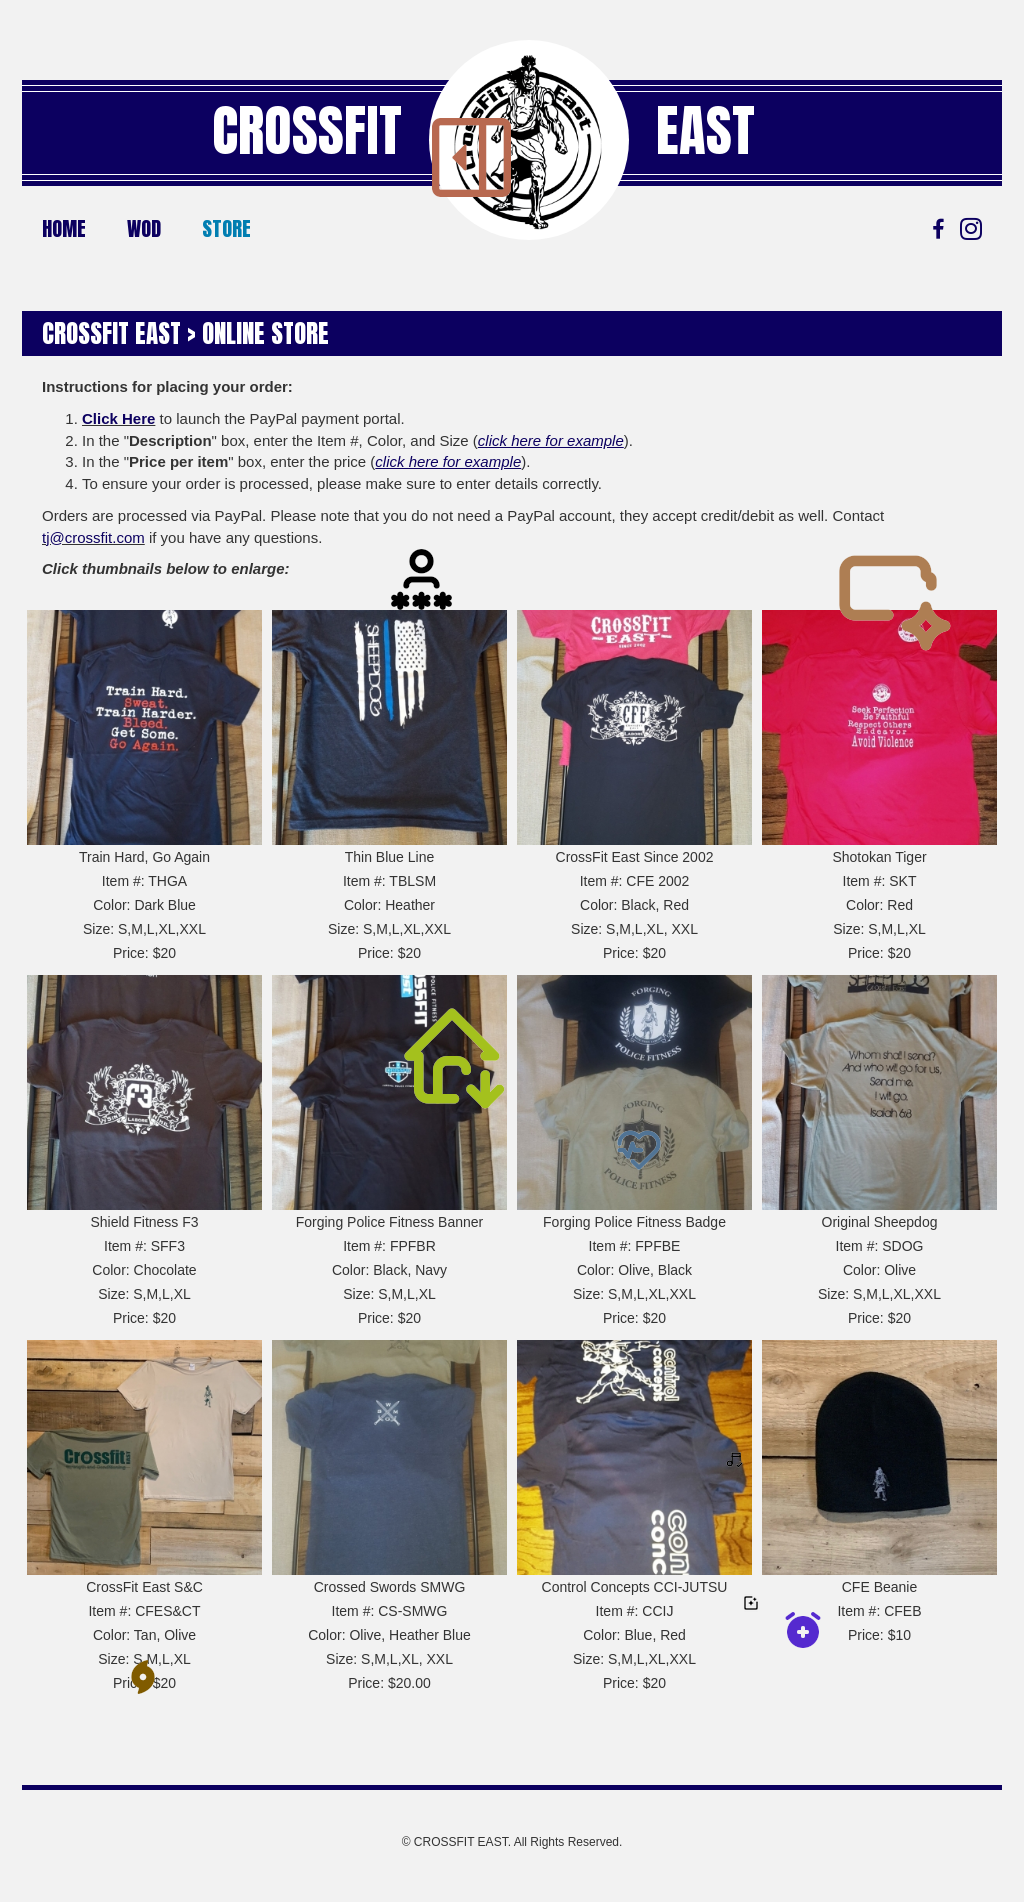  What do you see at coordinates (639, 1148) in the screenshot?
I see `view health or fitness metrics` at bounding box center [639, 1148].